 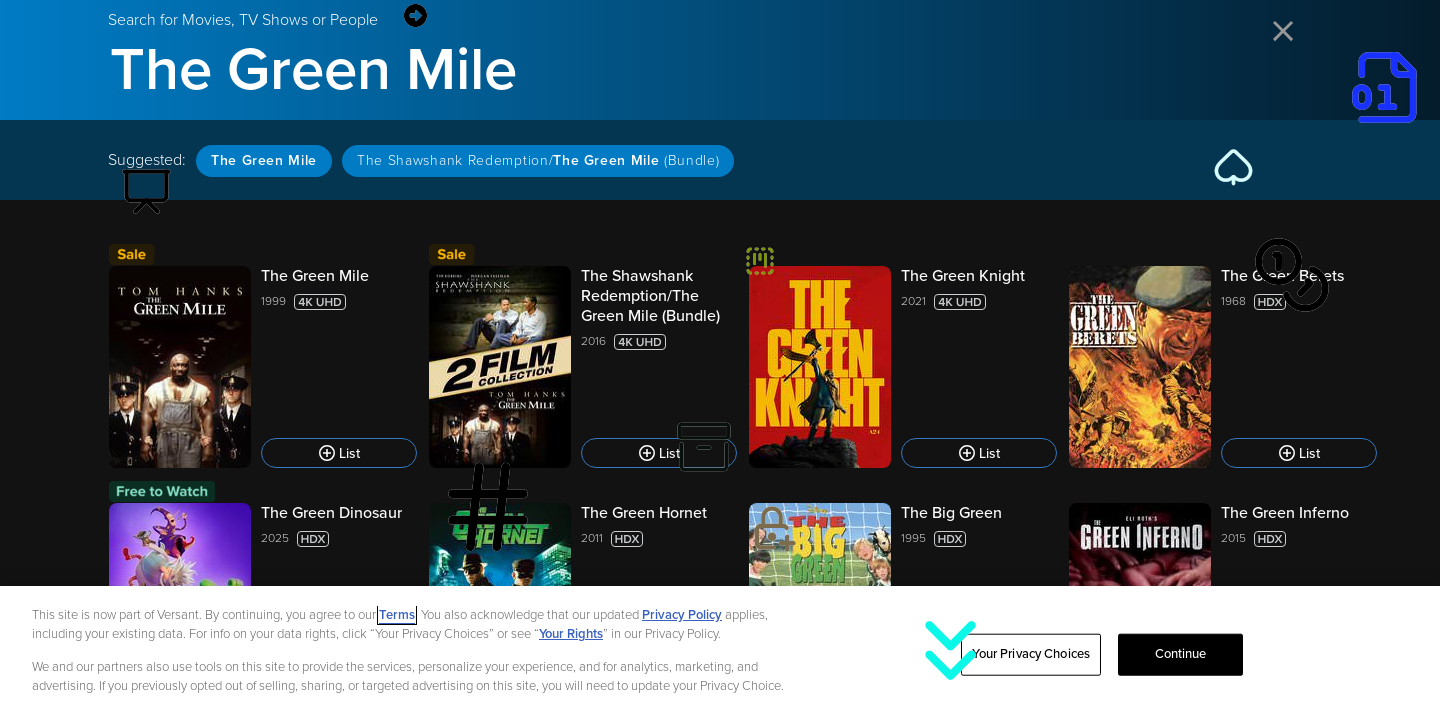 I want to click on archive this item, so click(x=704, y=447).